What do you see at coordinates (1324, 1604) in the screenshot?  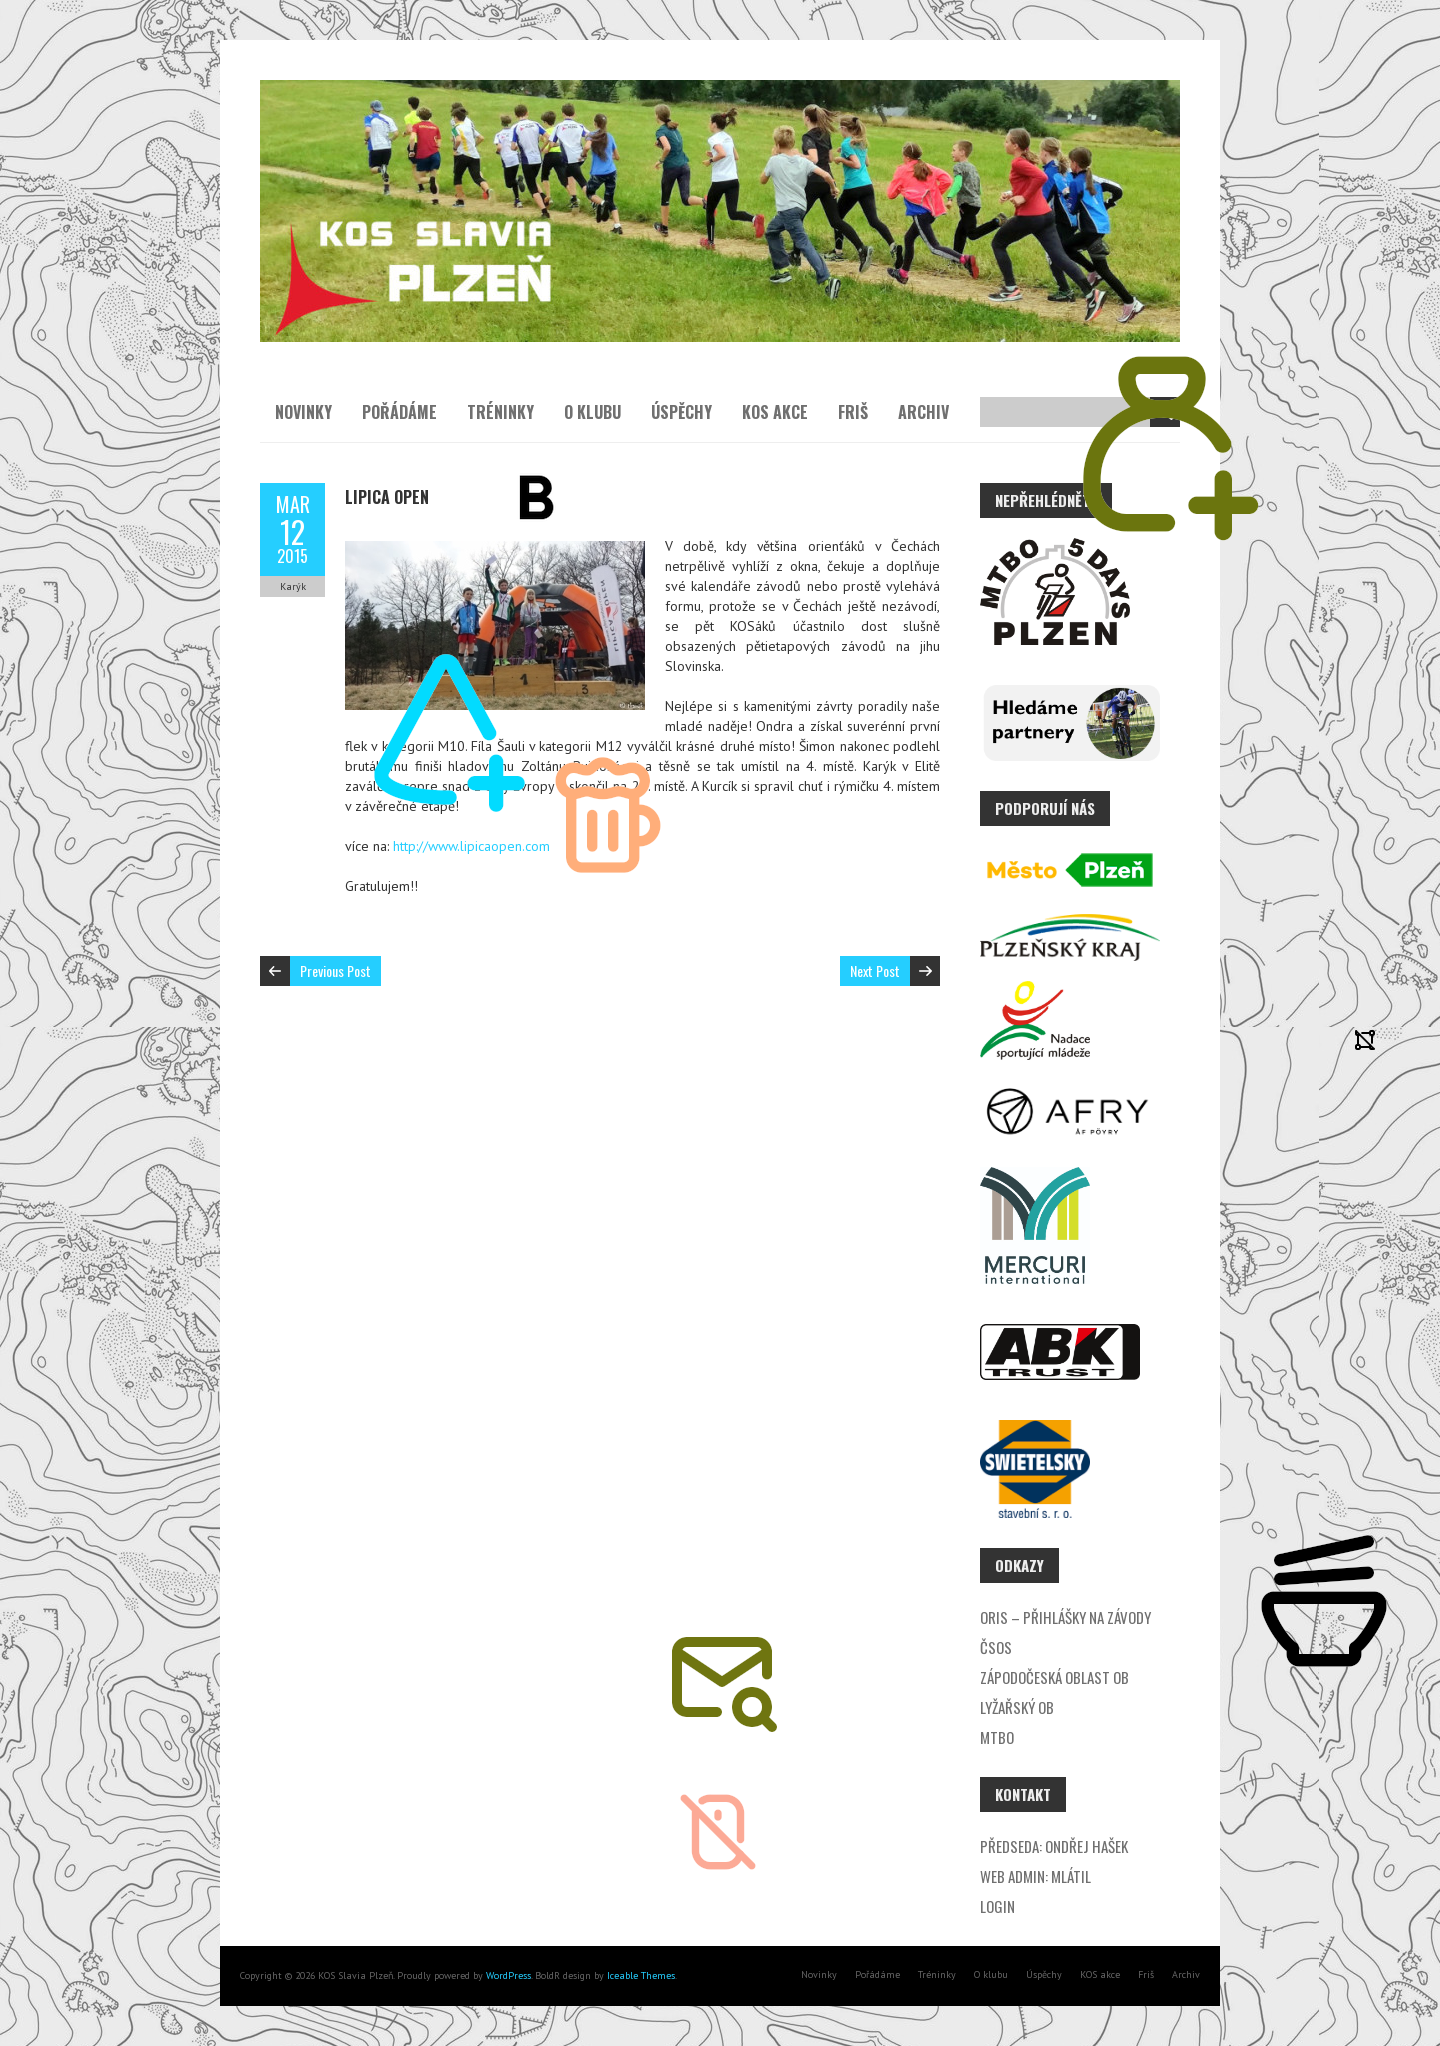 I see `browse asian cuisine restaurants` at bounding box center [1324, 1604].